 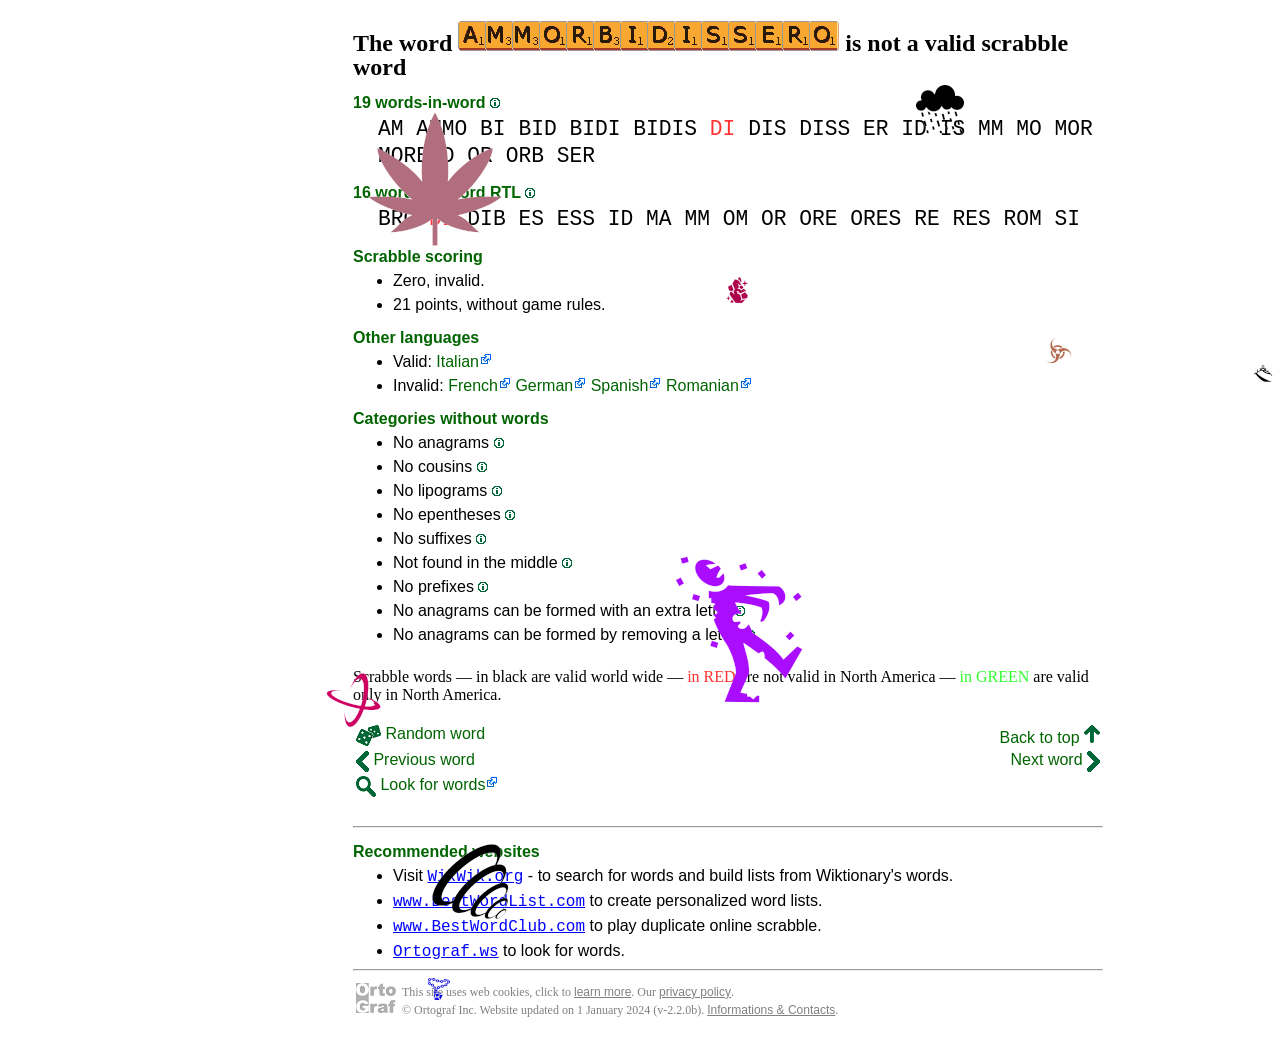 I want to click on zombie enemy or character type in a game, so click(x=746, y=629).